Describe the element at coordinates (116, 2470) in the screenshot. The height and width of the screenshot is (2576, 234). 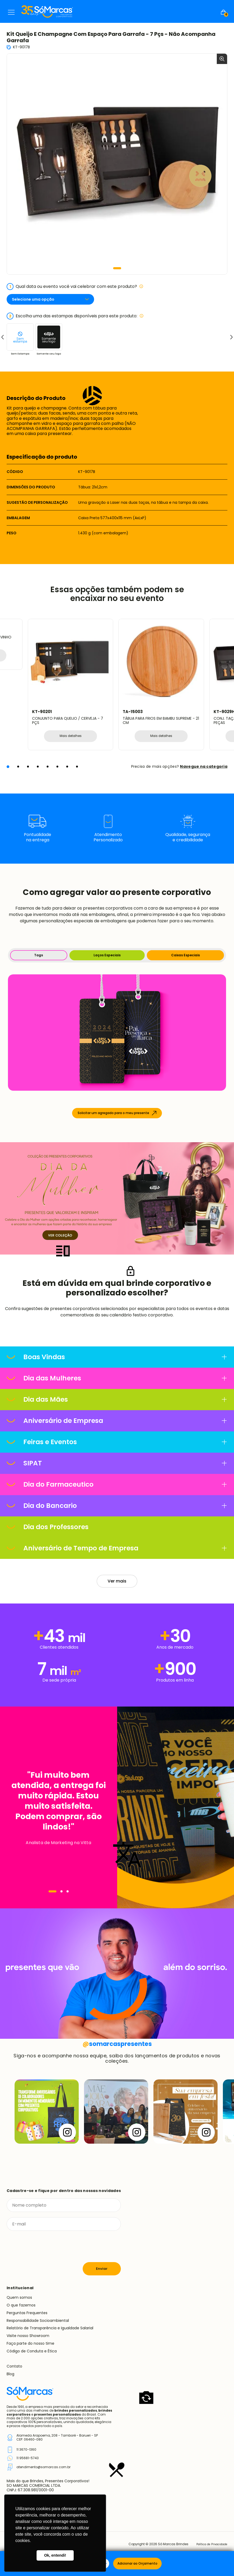
I see `find nearby restaurants` at that location.